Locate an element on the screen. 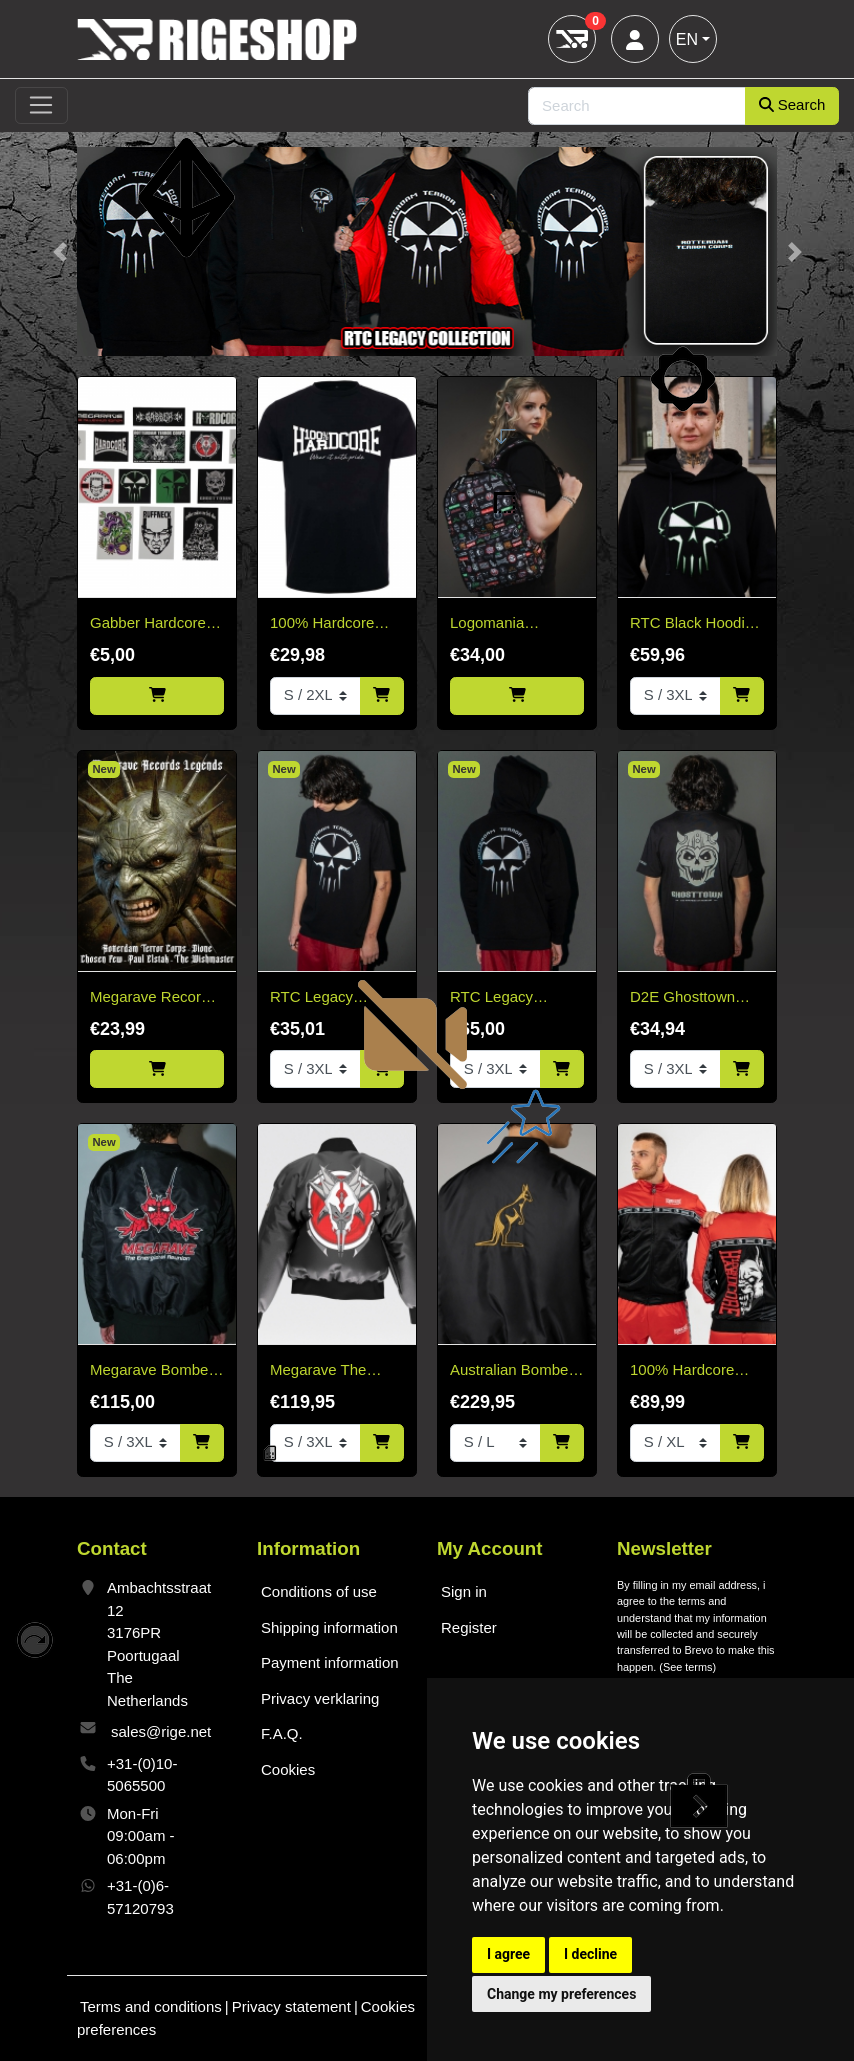 The width and height of the screenshot is (854, 2061). turn off camera or disable video is located at coordinates (412, 1034).